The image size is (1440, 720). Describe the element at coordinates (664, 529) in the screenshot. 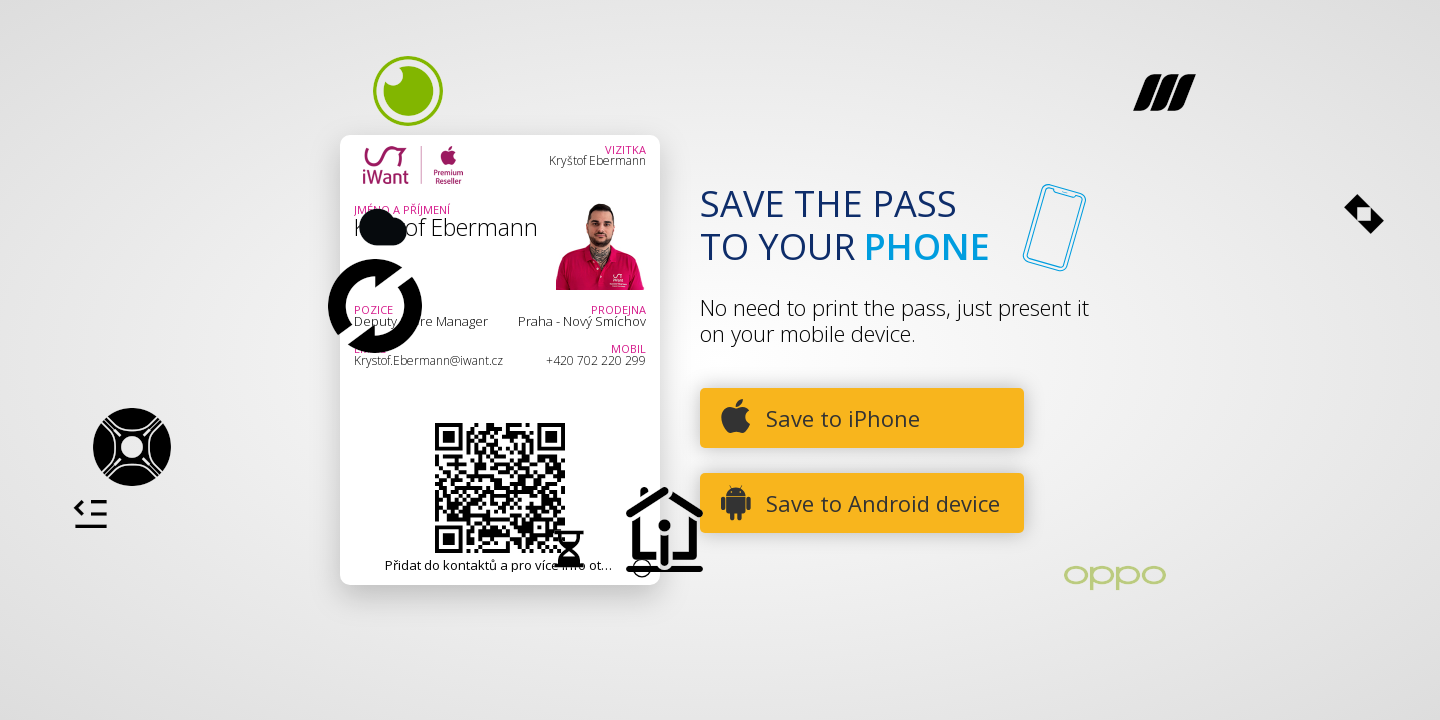

I see `Iconify logo - open source icon framework` at that location.